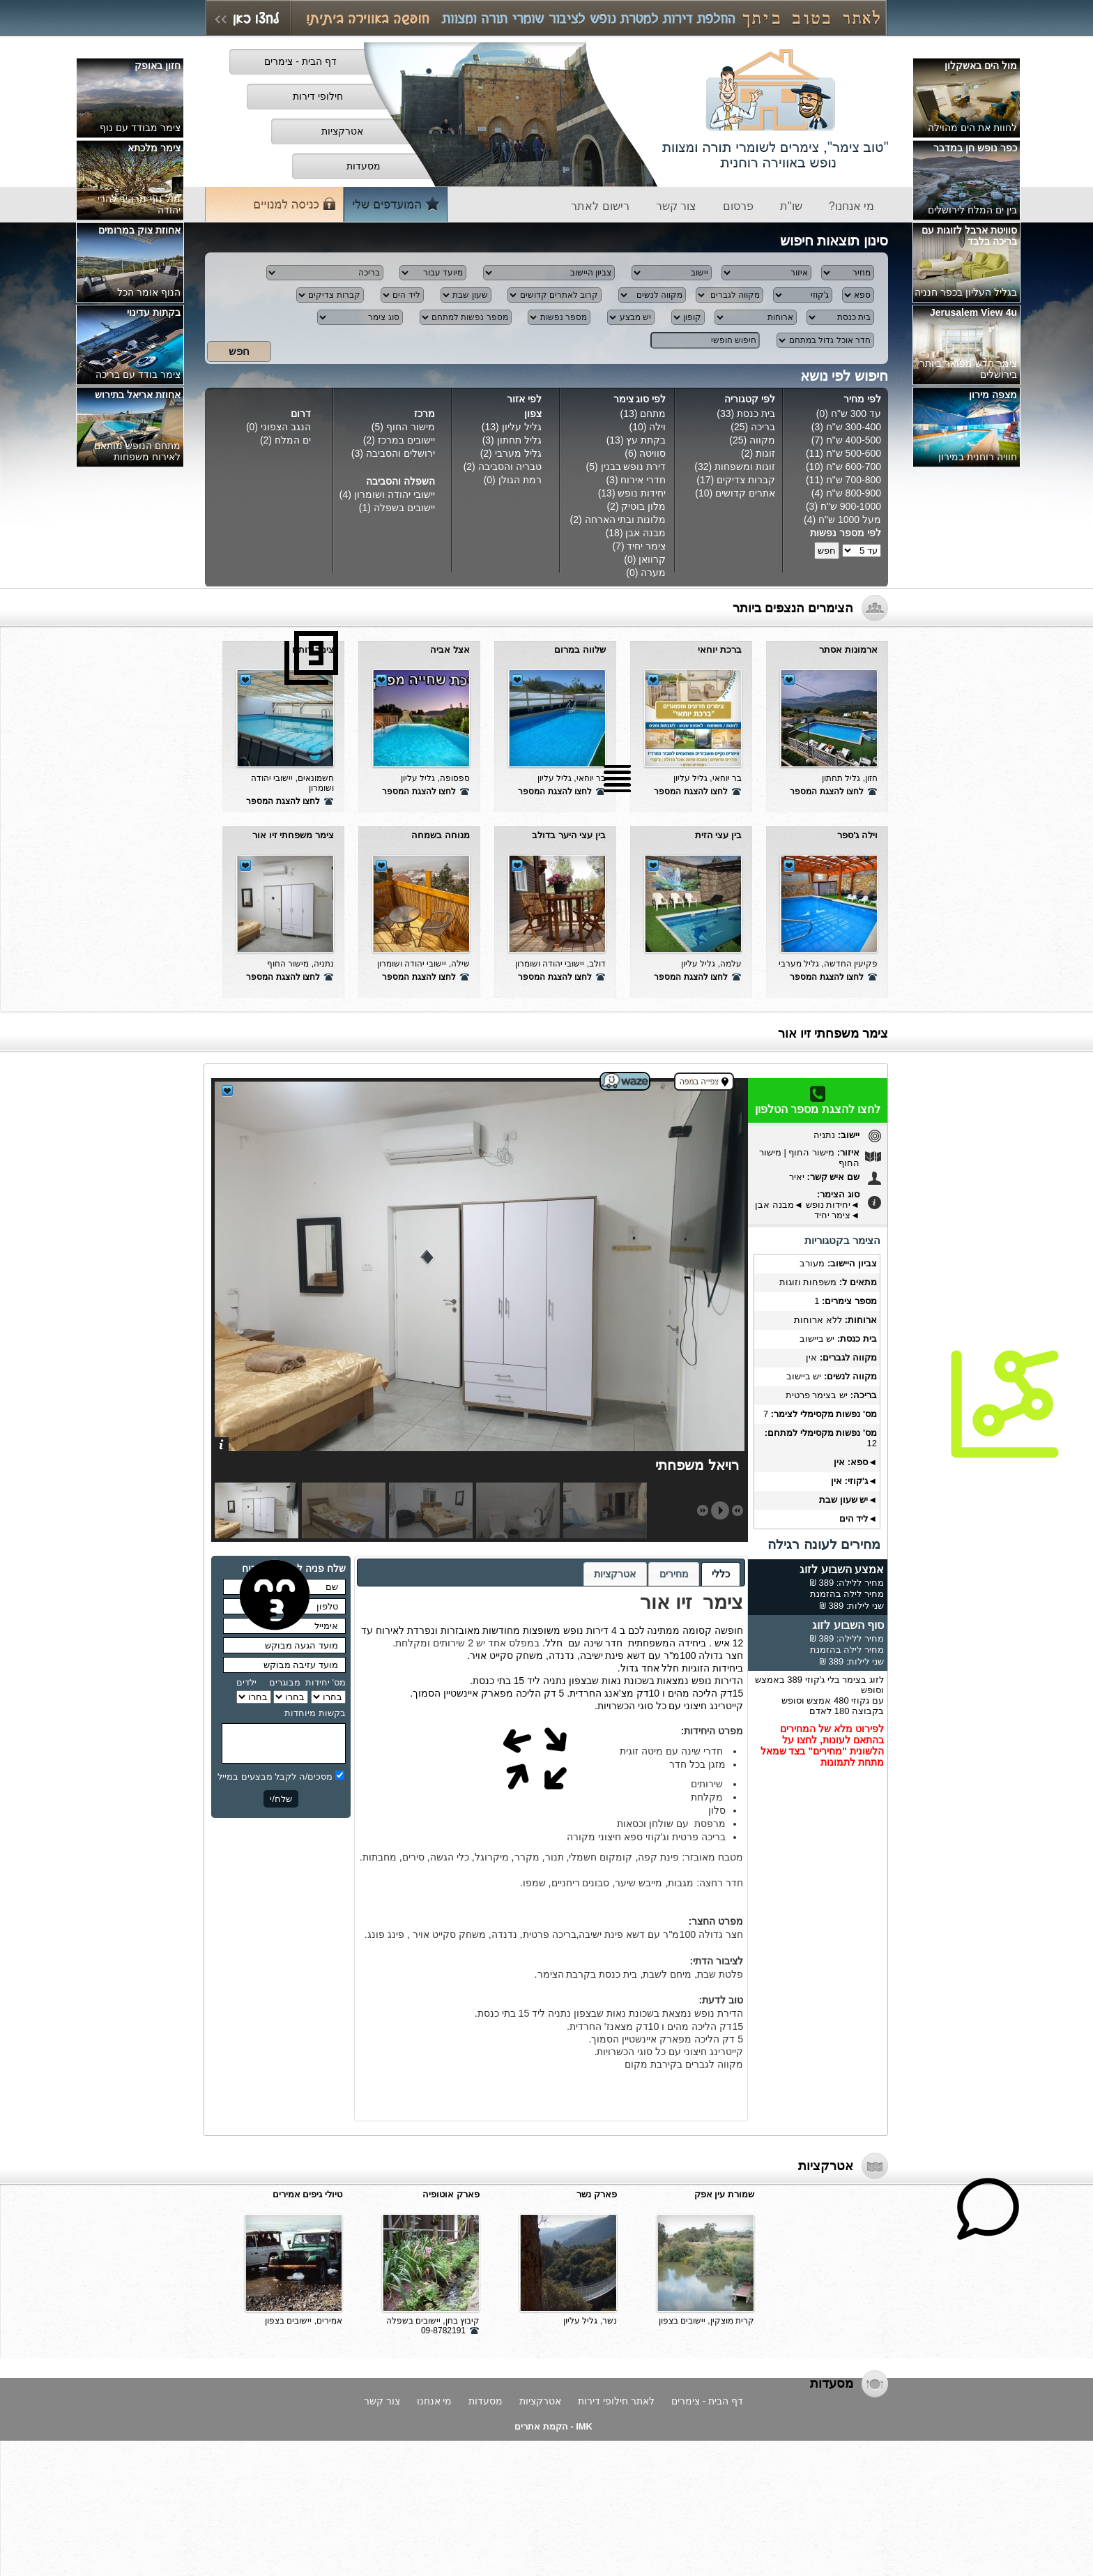  I want to click on send a kiss or blowing kiss emoji reaction, so click(275, 1595).